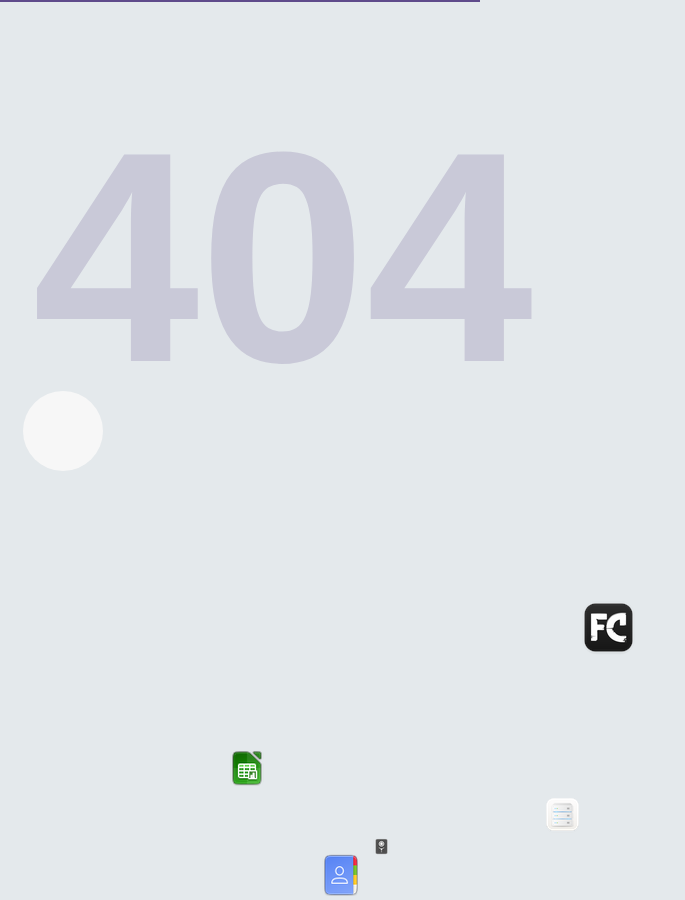  What do you see at coordinates (562, 814) in the screenshot?
I see `open sequeler database management app` at bounding box center [562, 814].